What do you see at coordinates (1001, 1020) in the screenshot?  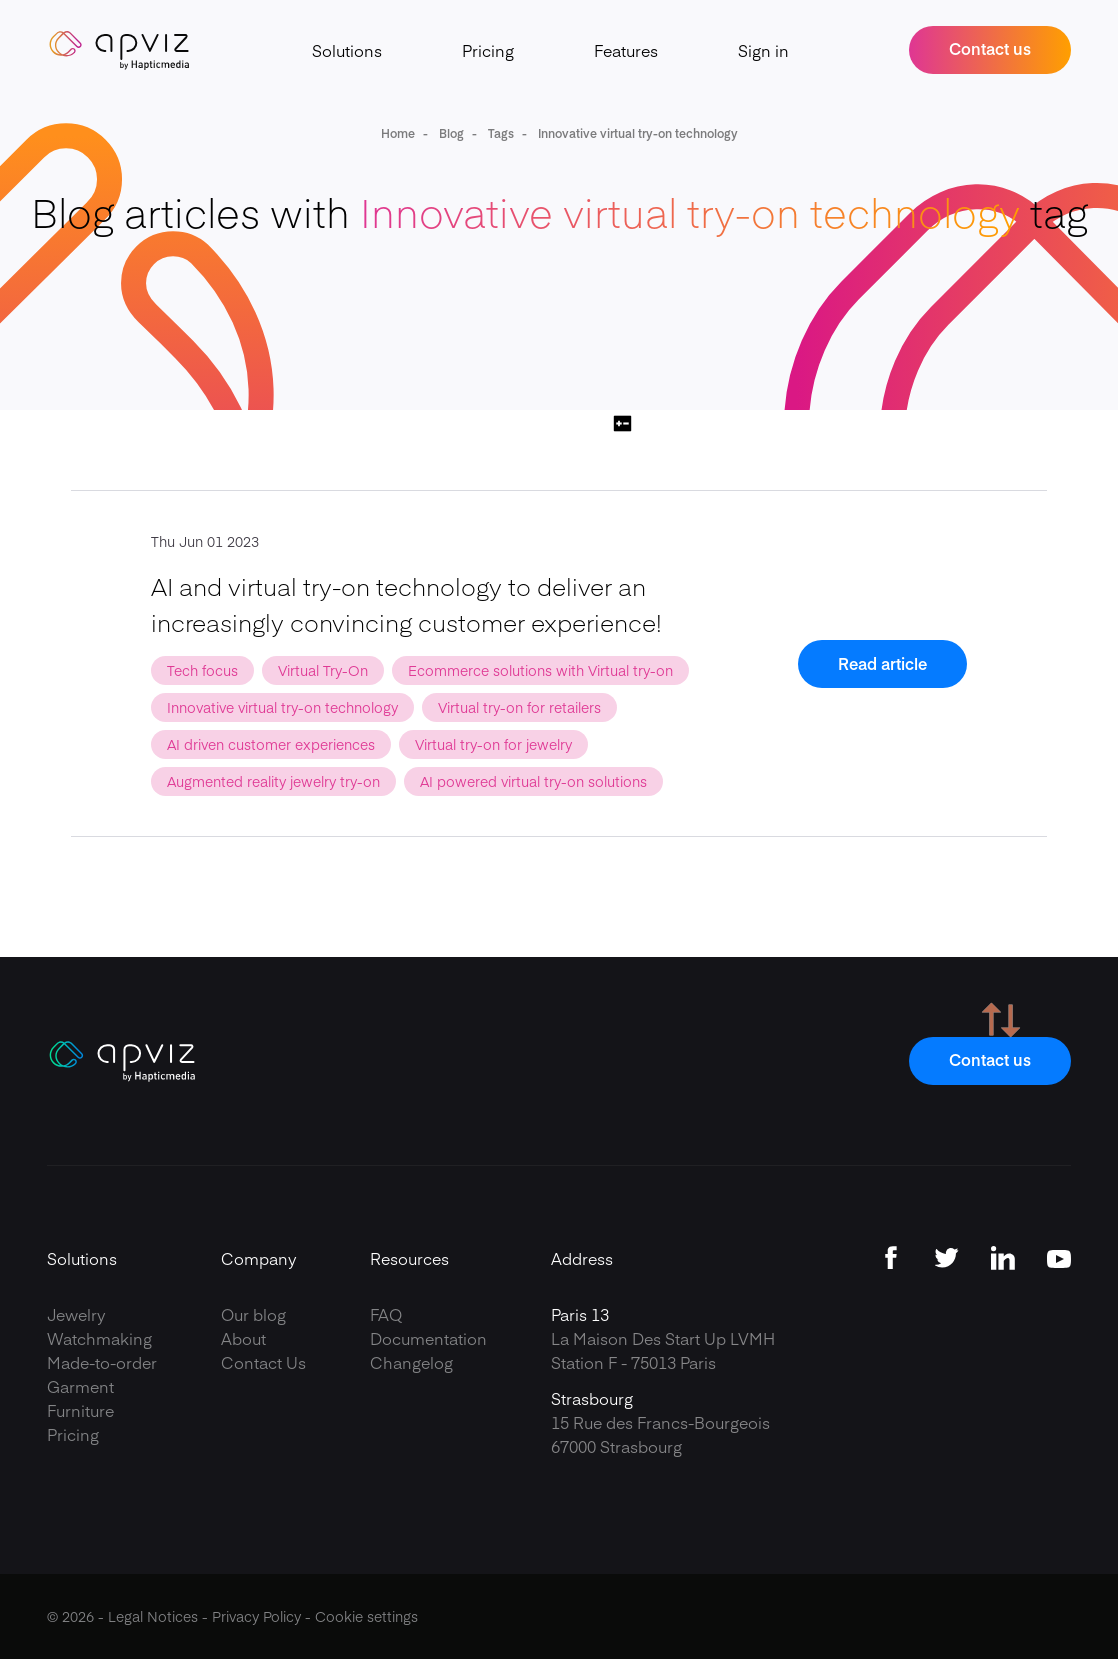 I see `sort items in ascending or descending order` at bounding box center [1001, 1020].